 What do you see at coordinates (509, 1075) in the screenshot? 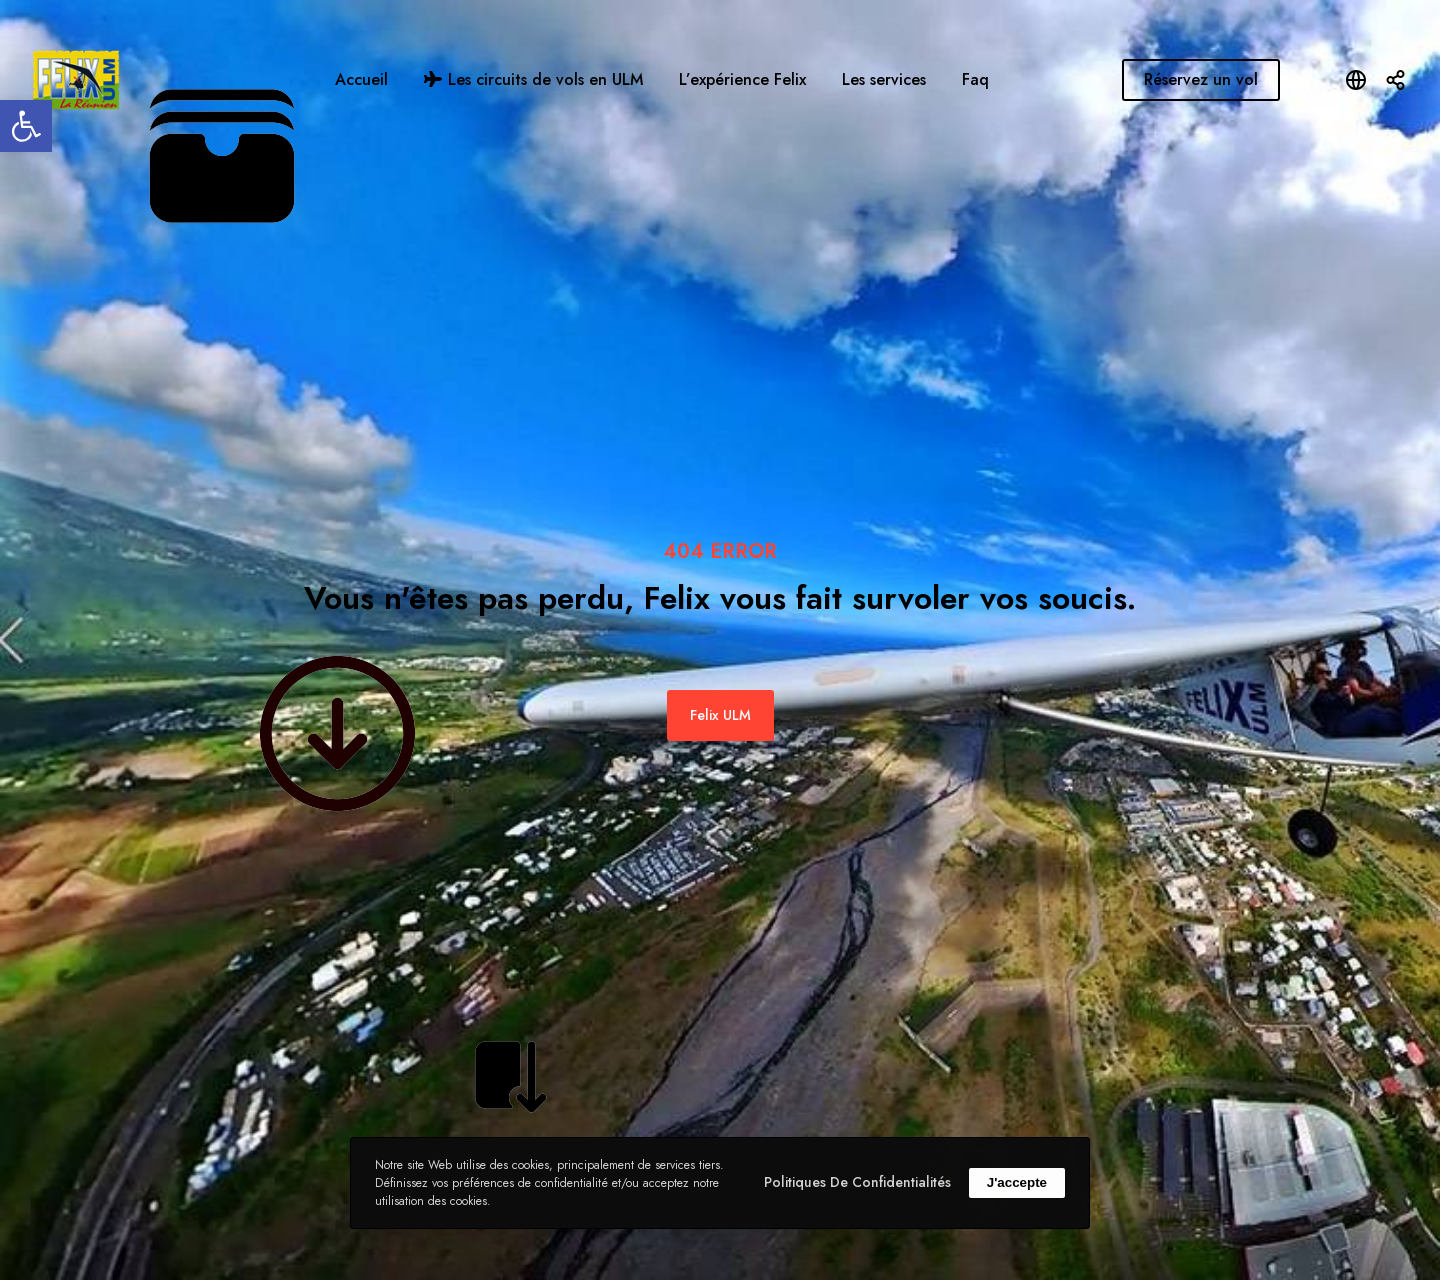
I see `auto-fit content to bottom of container` at bounding box center [509, 1075].